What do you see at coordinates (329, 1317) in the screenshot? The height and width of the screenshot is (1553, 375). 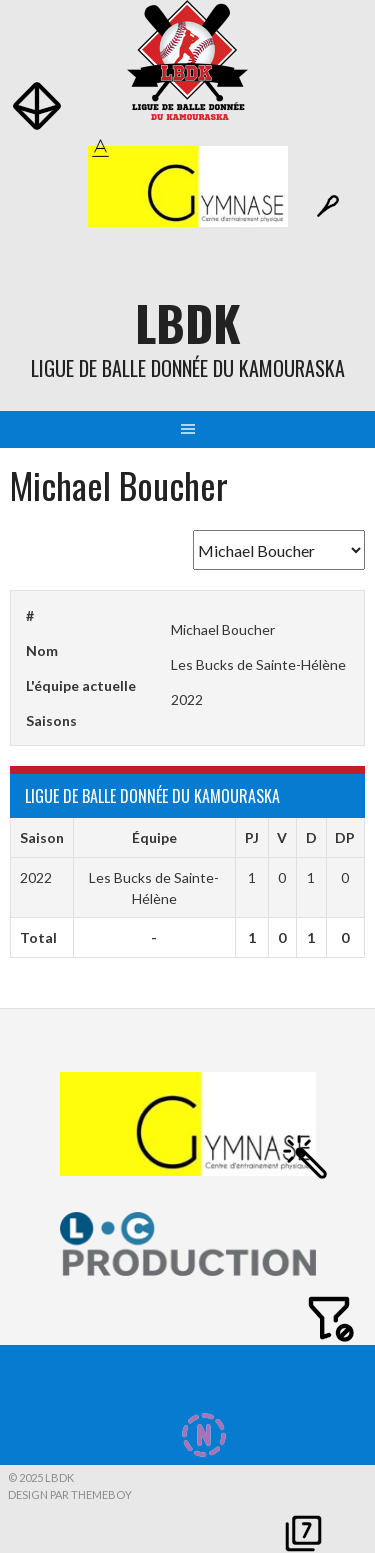 I see `clear all active filters` at bounding box center [329, 1317].